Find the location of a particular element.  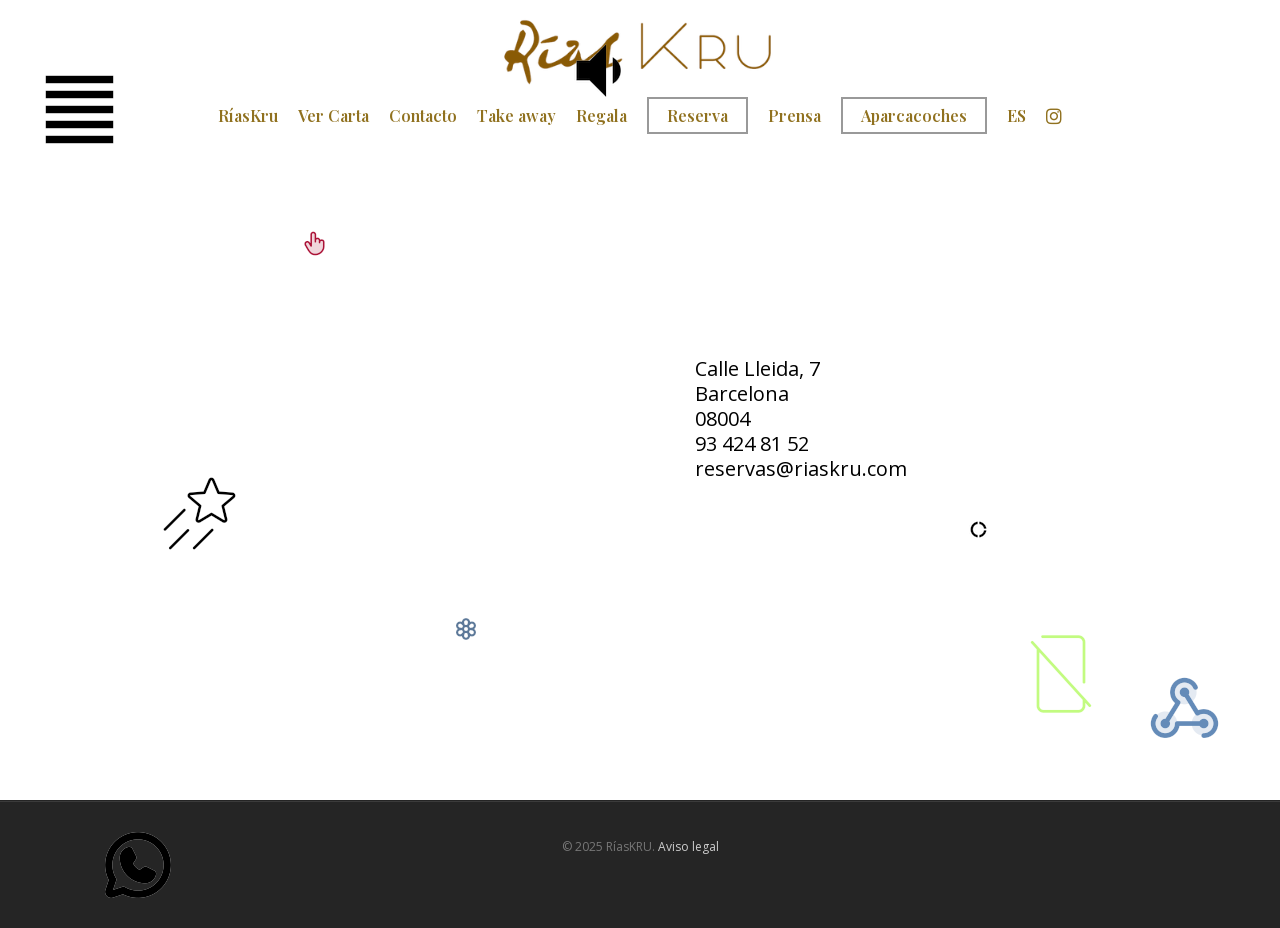

view progress or completion status is located at coordinates (978, 529).